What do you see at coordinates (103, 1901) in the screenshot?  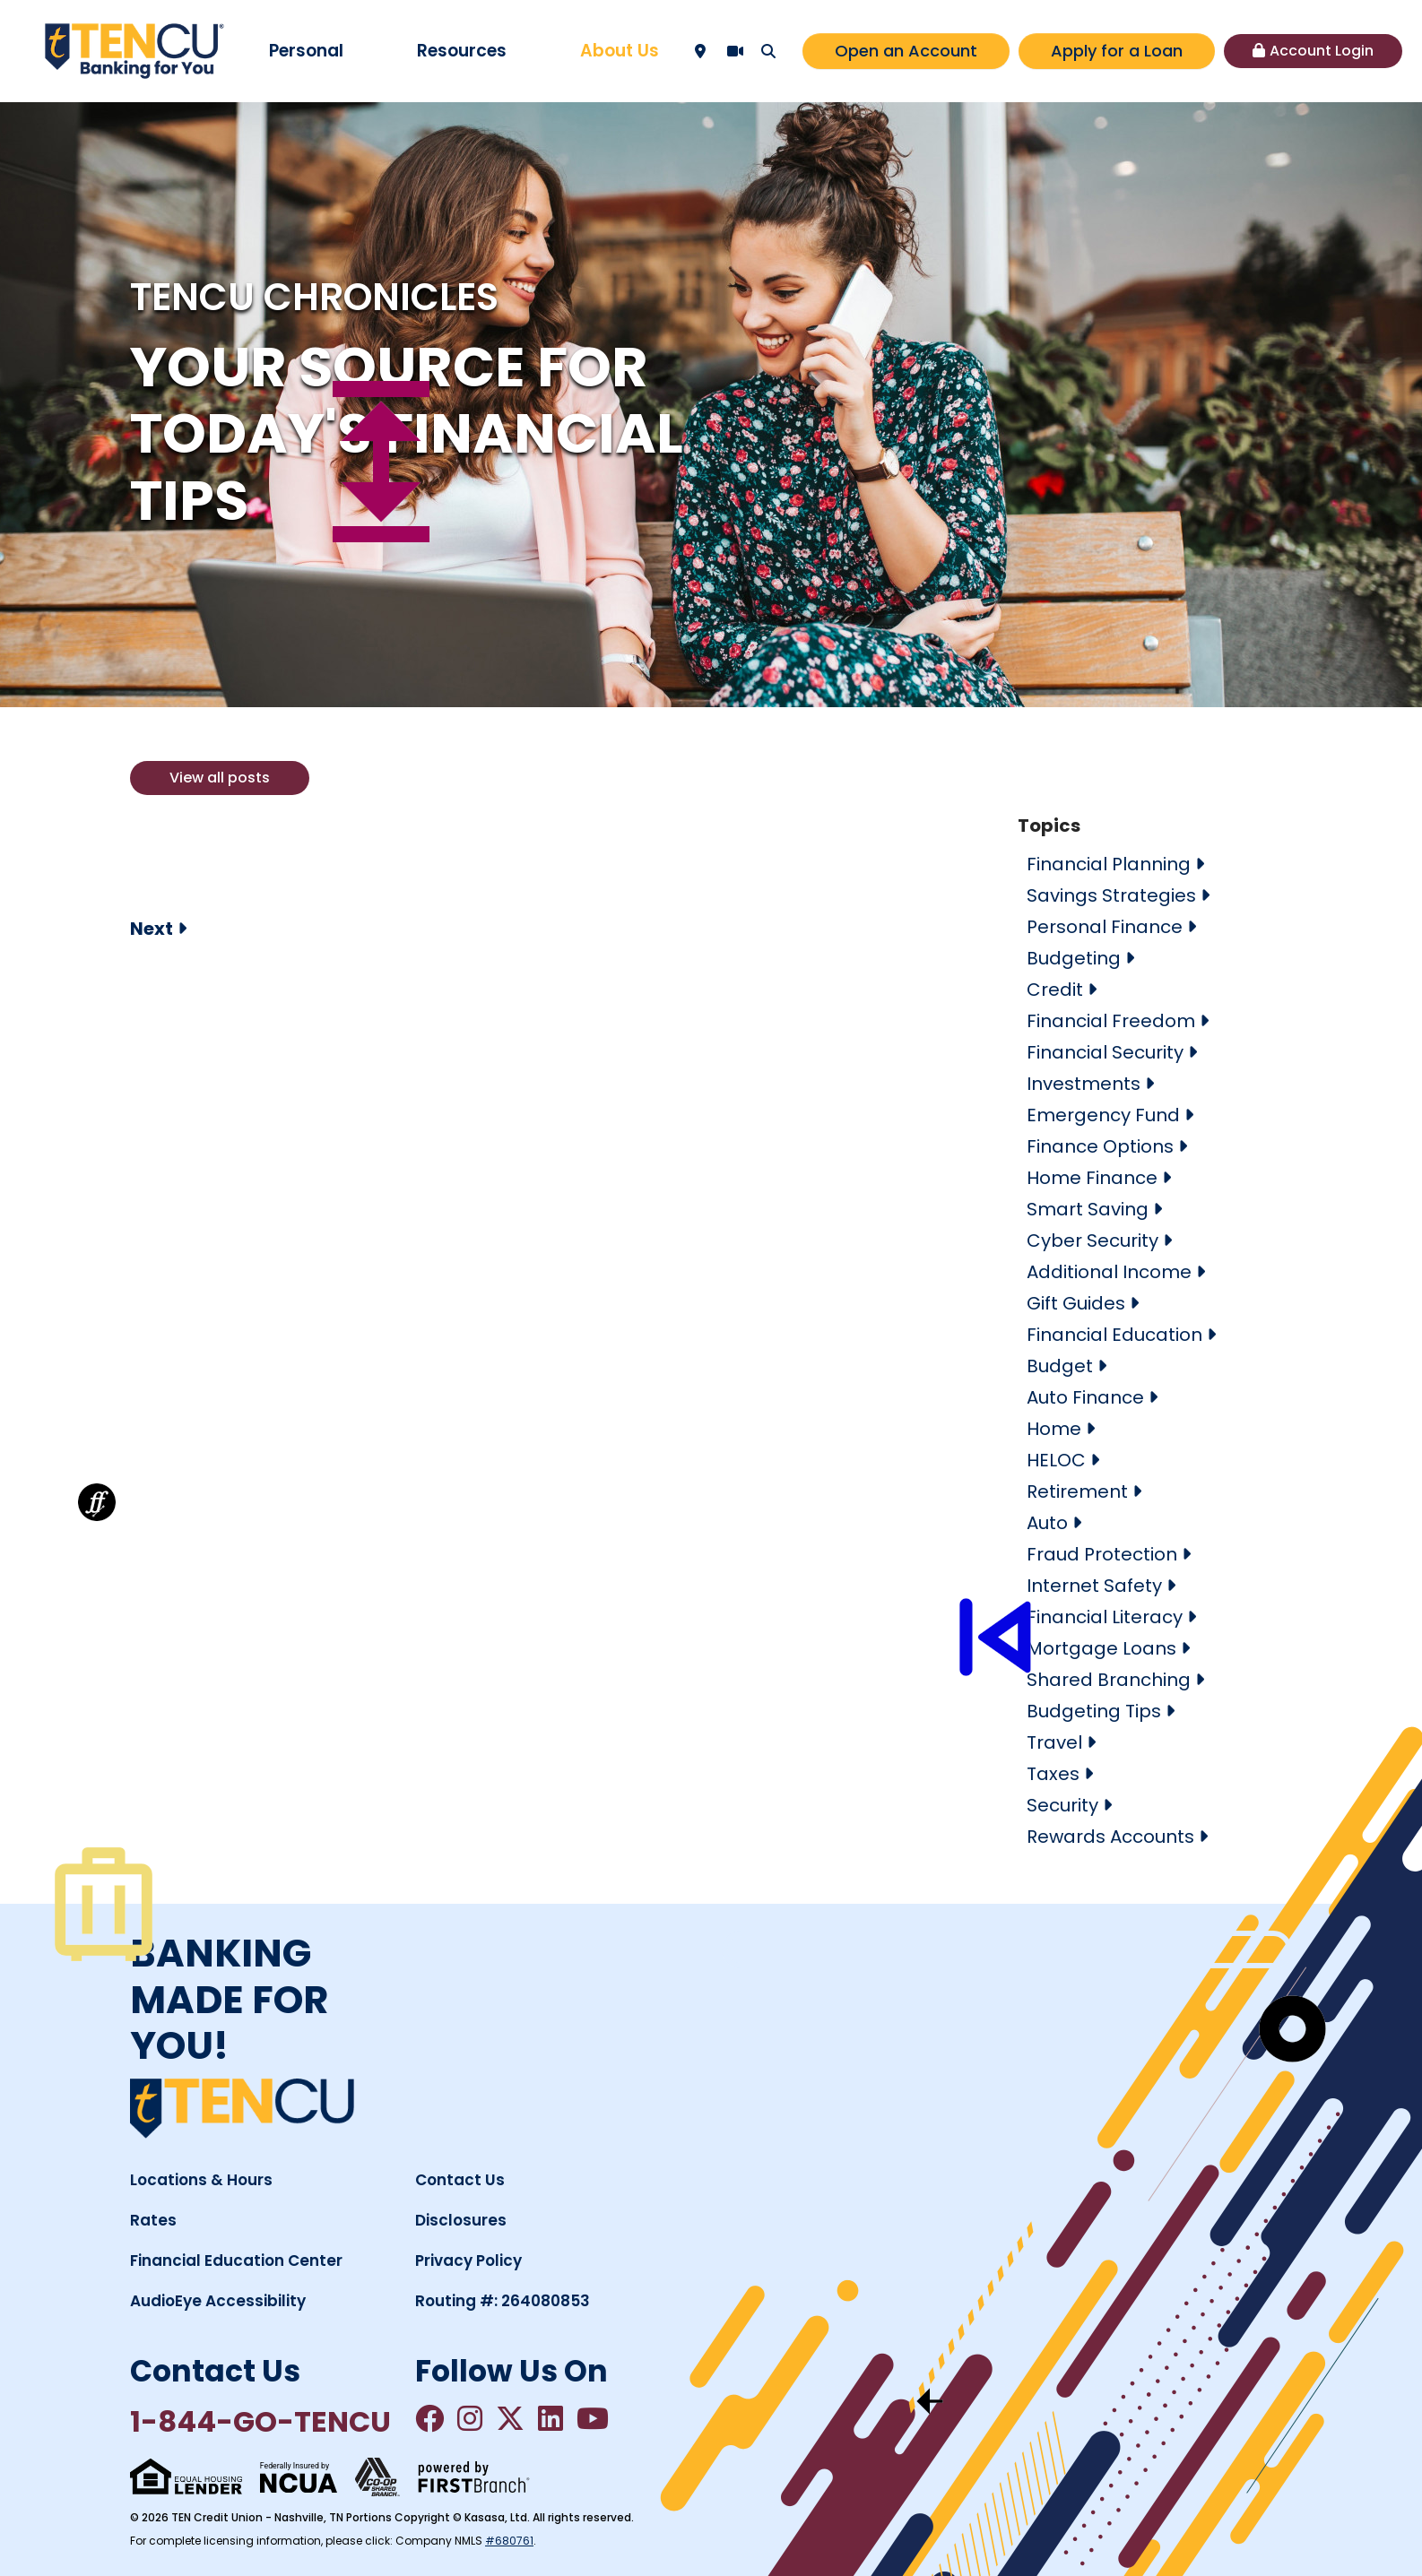 I see `access travel or trip planning features` at bounding box center [103, 1901].